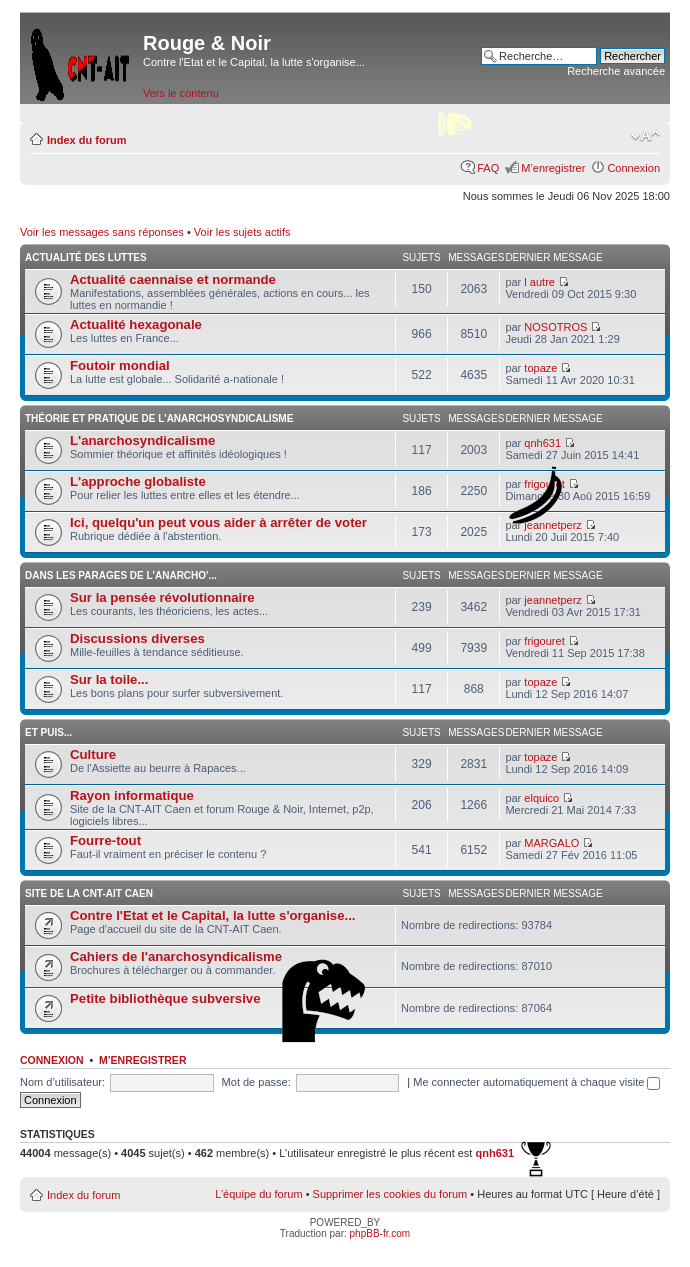  Describe the element at coordinates (535, 494) in the screenshot. I see `indicates banana or tropical fruit category` at that location.